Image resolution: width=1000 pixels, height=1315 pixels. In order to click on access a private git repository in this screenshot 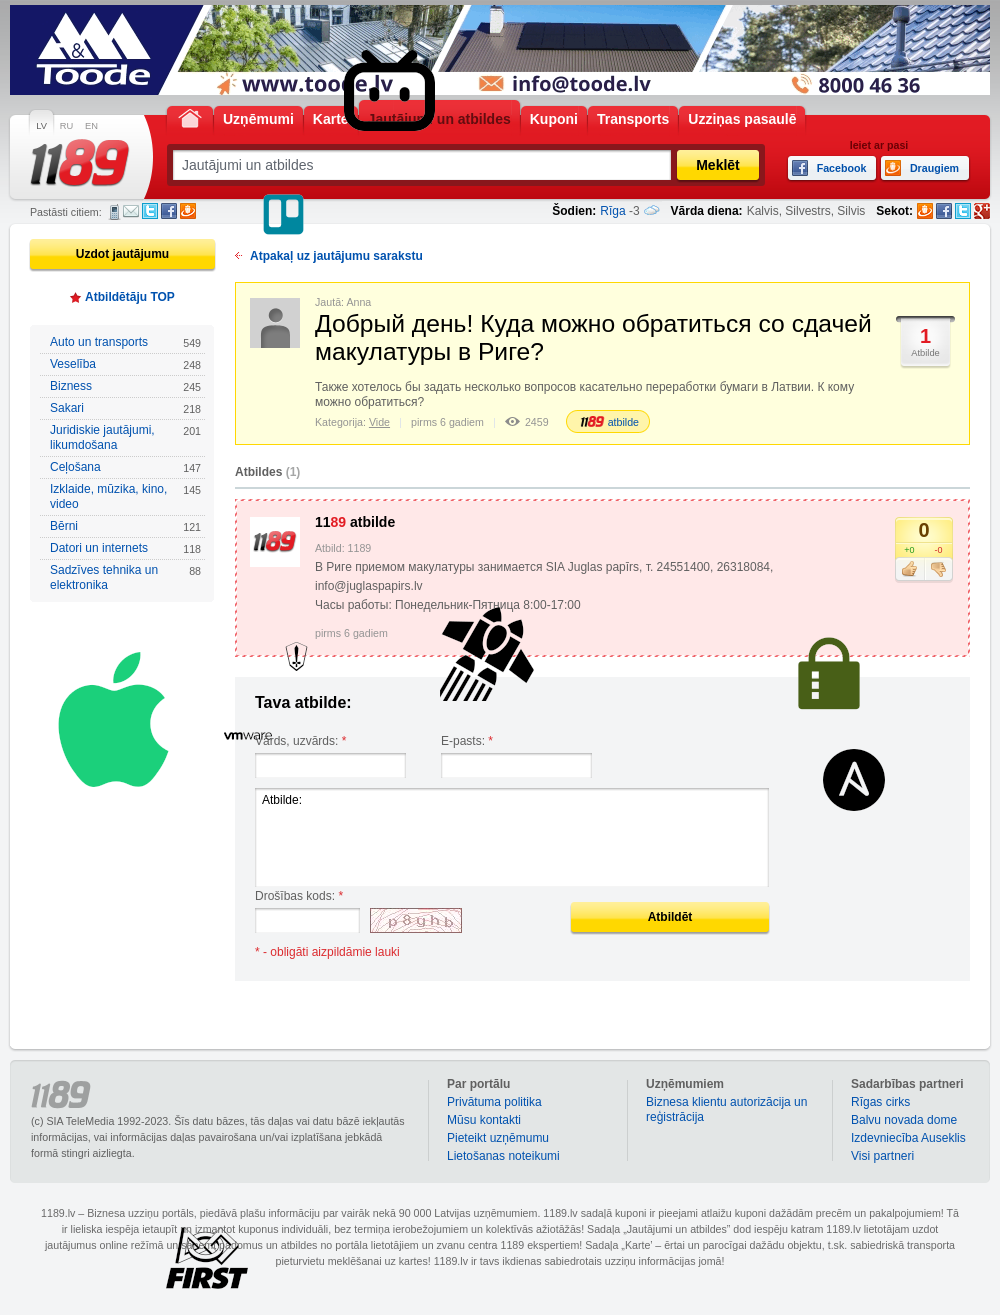, I will do `click(829, 675)`.